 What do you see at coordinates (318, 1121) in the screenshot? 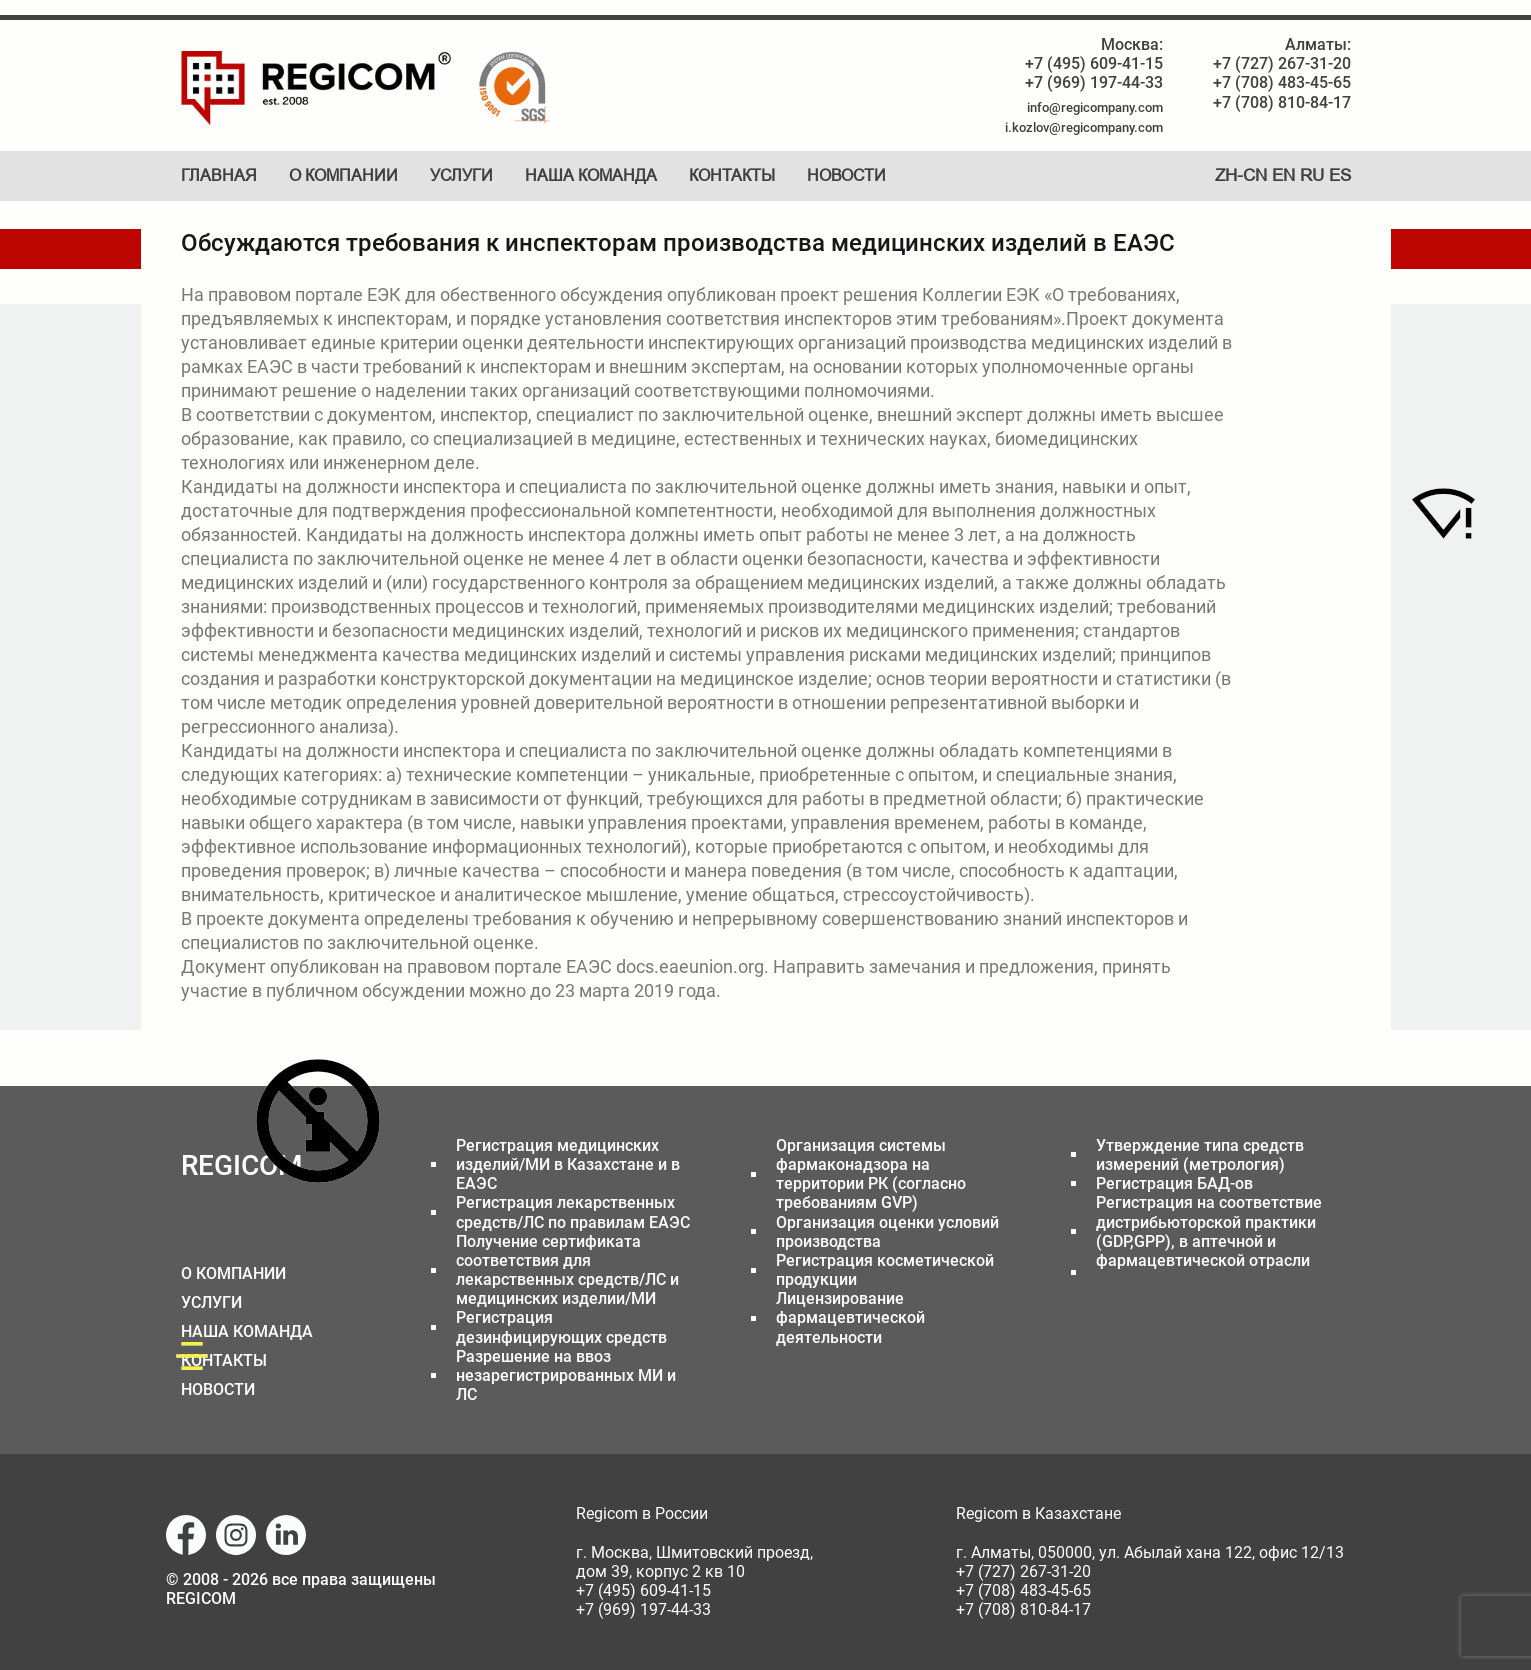
I see `information unavailable or hidden` at bounding box center [318, 1121].